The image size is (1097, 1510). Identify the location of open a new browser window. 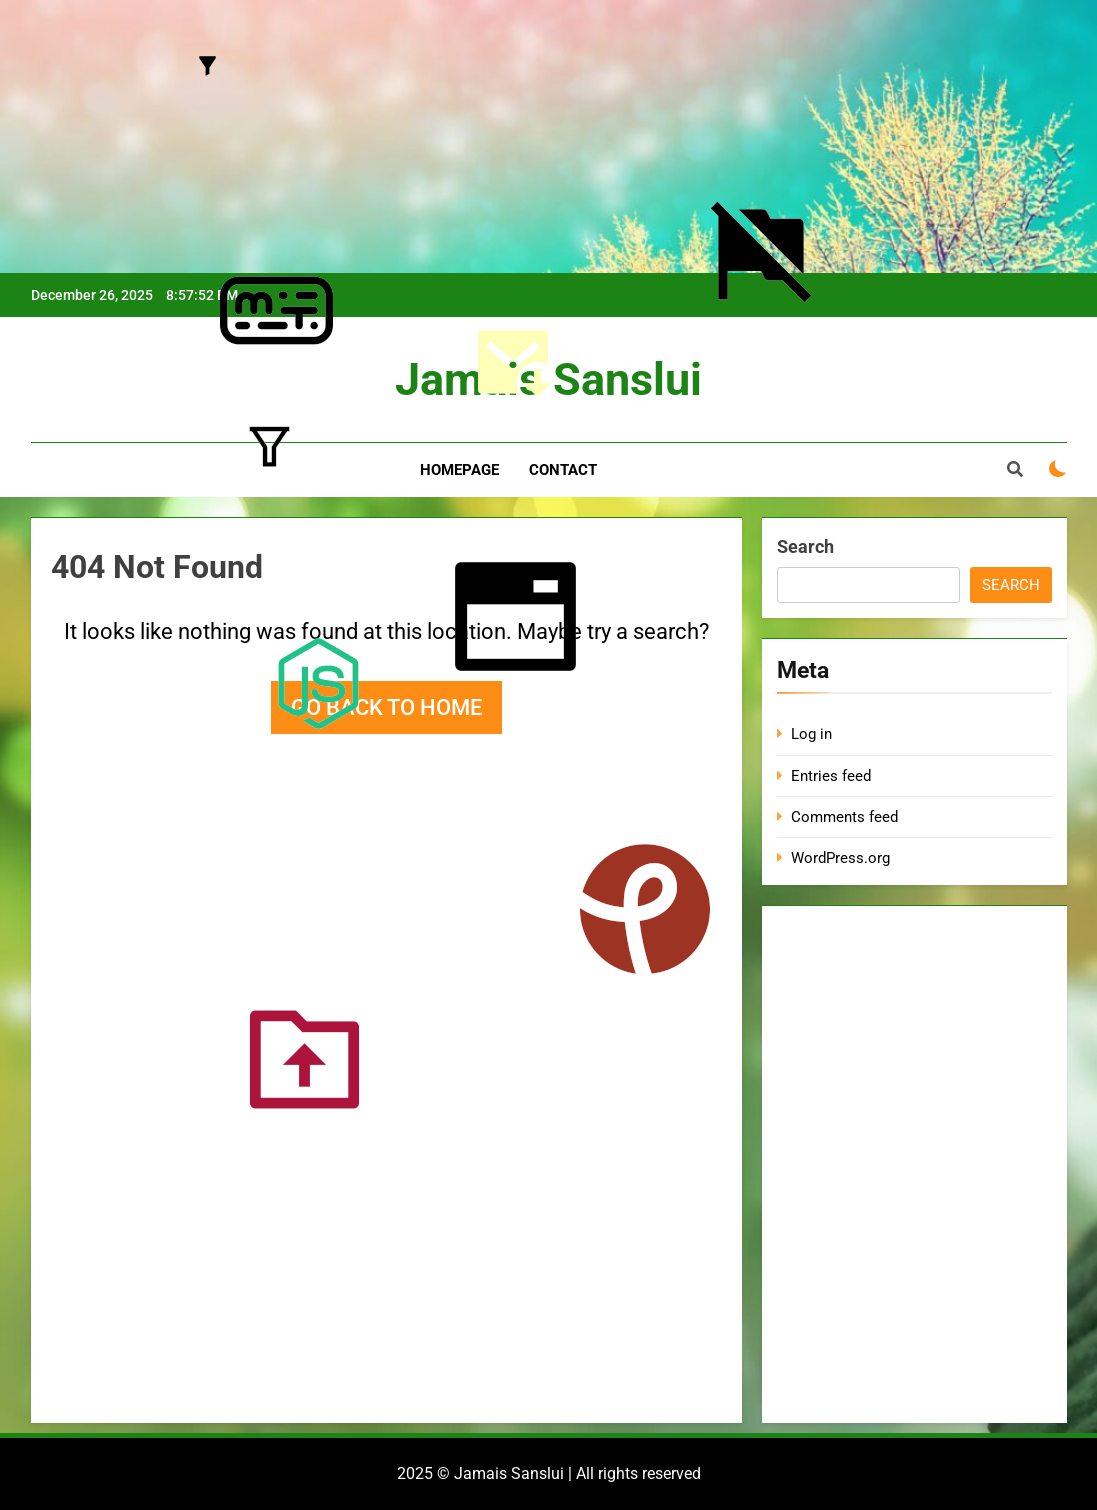
(515, 616).